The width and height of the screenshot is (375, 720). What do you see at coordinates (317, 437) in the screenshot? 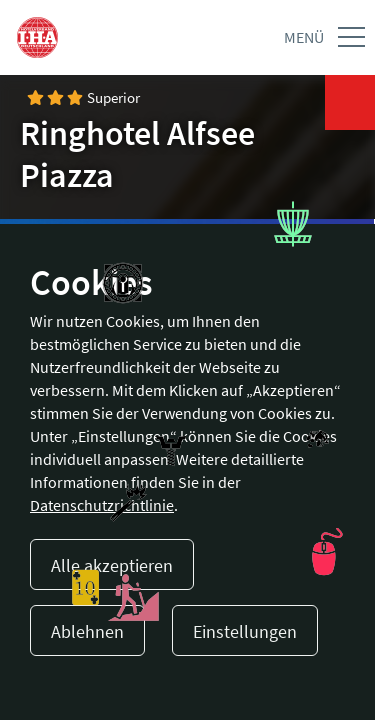
I see `collect or gather resources` at bounding box center [317, 437].